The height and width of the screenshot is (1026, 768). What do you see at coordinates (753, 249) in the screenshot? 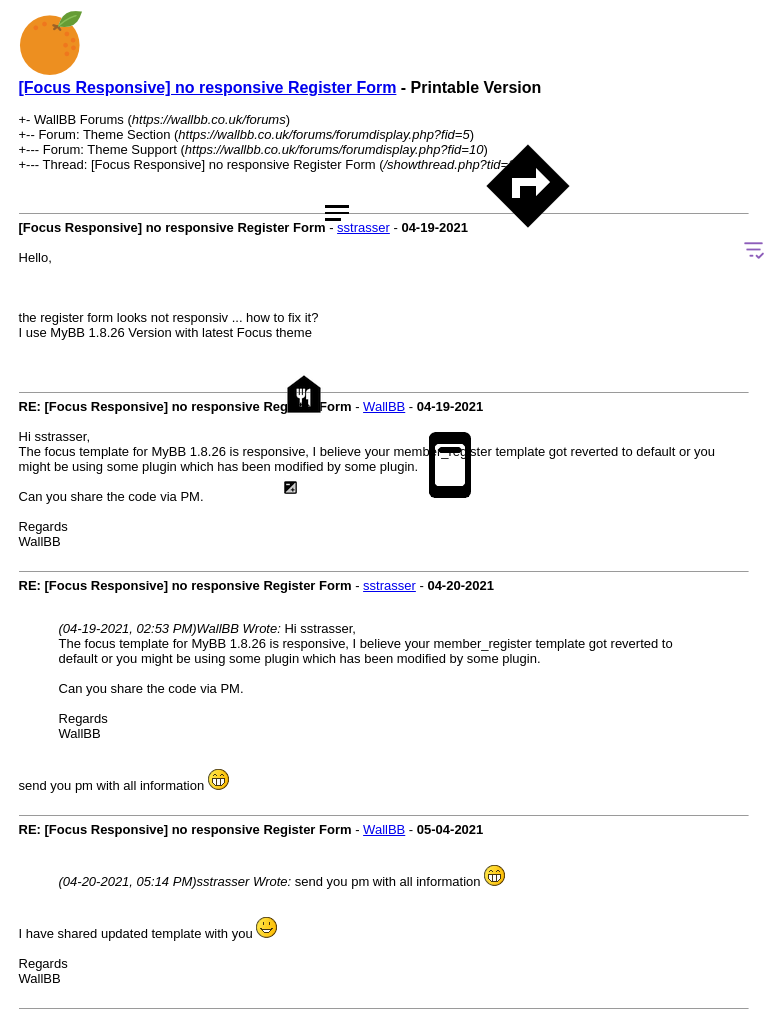
I see `filter applied successfully` at bounding box center [753, 249].